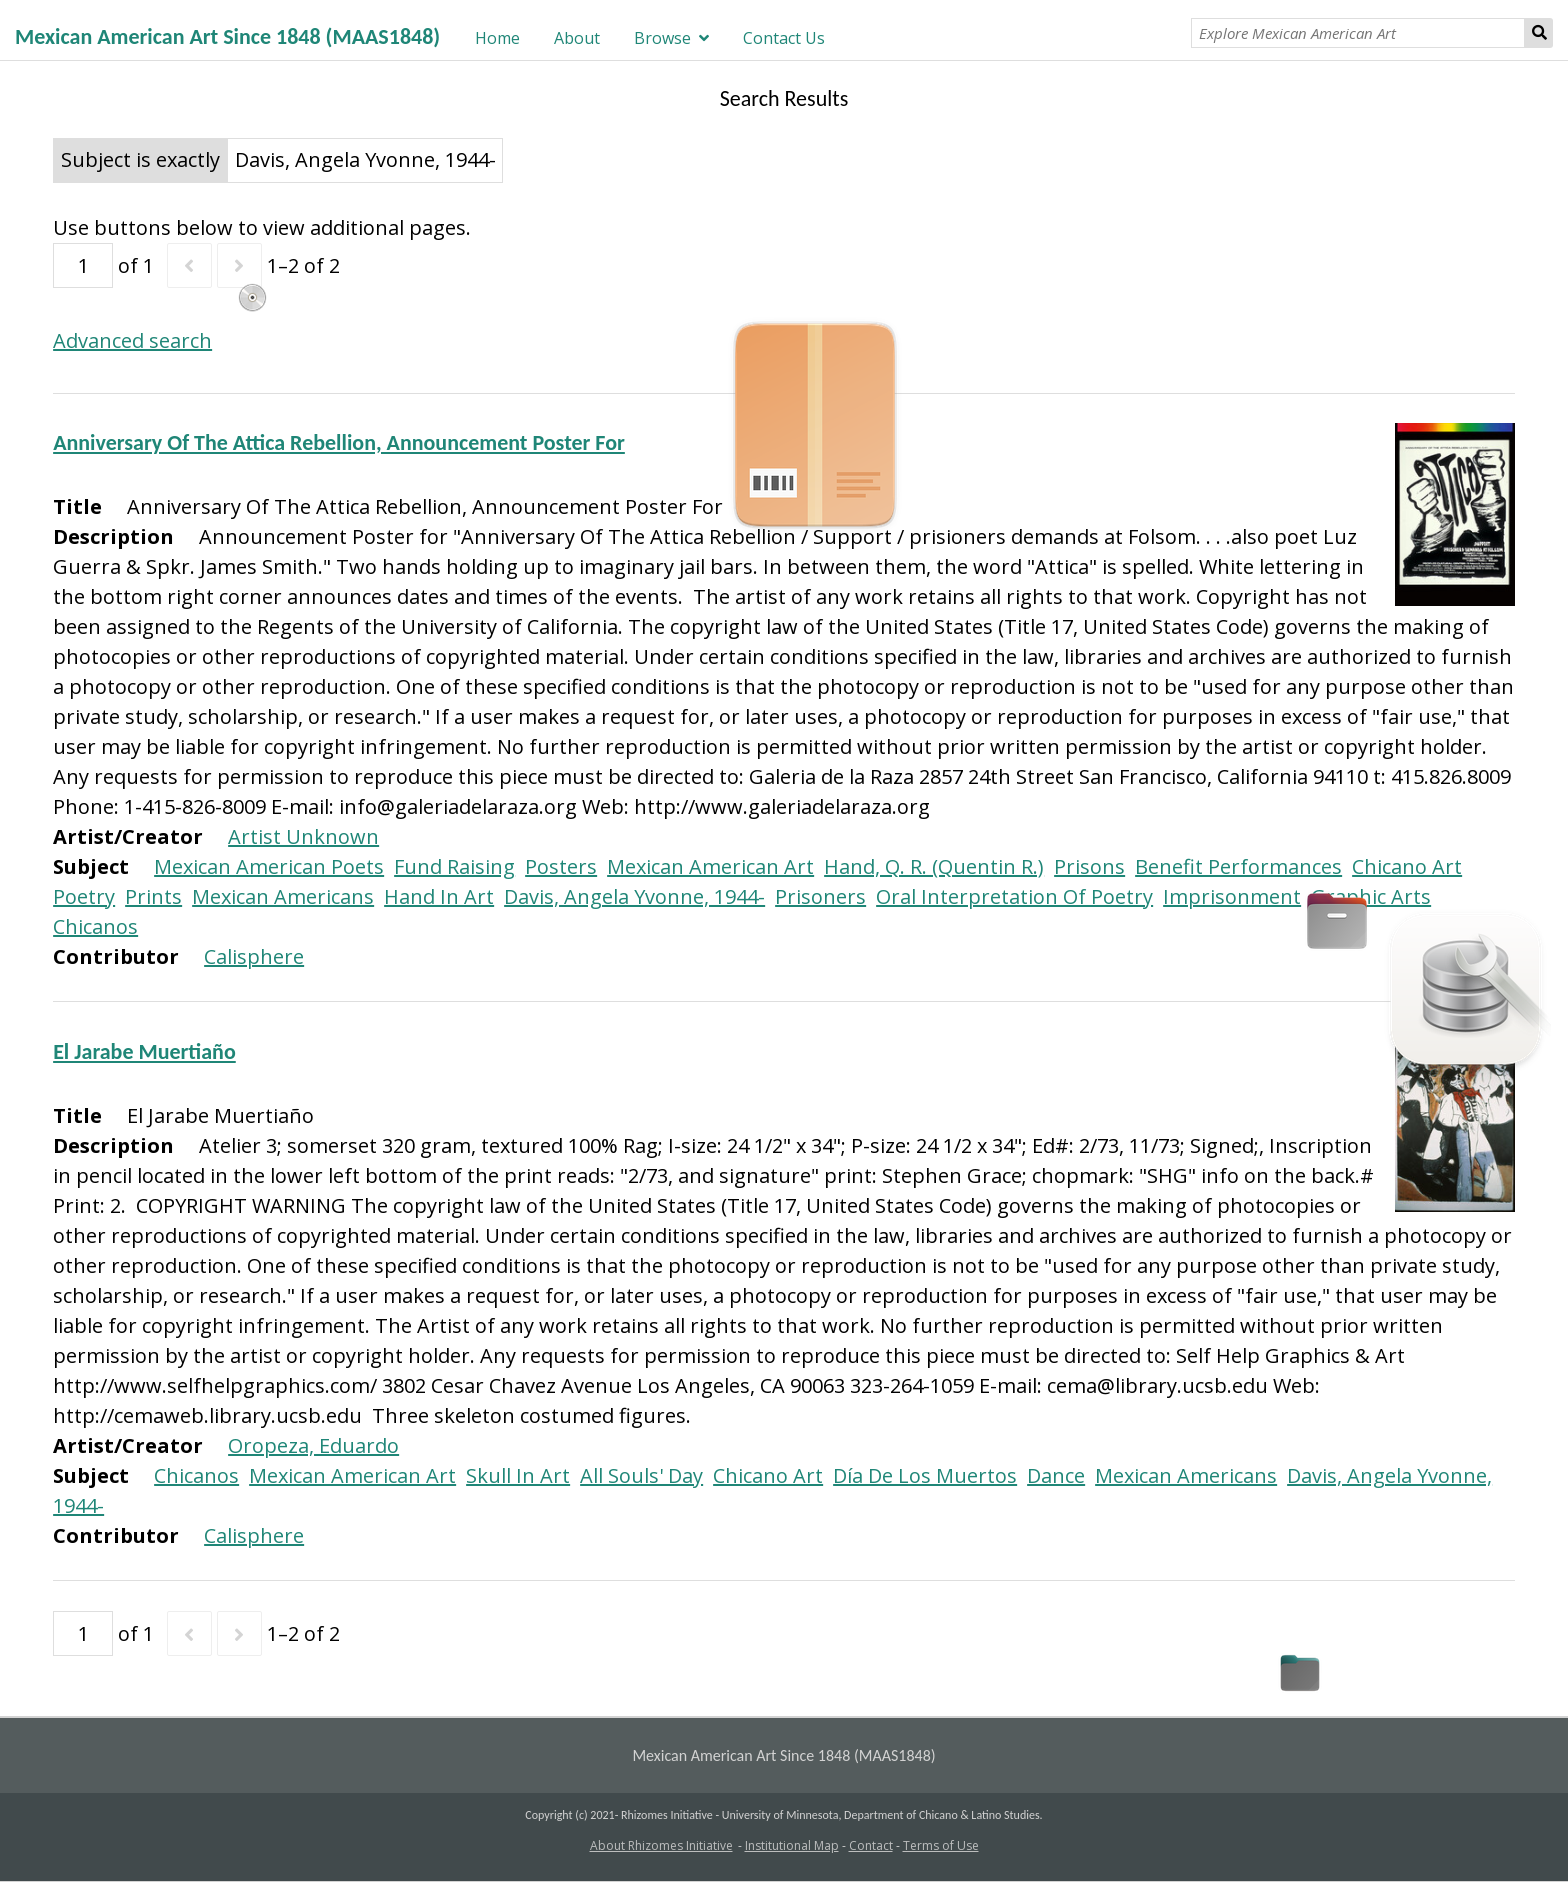 Image resolution: width=1568 pixels, height=1882 pixels. I want to click on install or manage software packages, so click(815, 425).